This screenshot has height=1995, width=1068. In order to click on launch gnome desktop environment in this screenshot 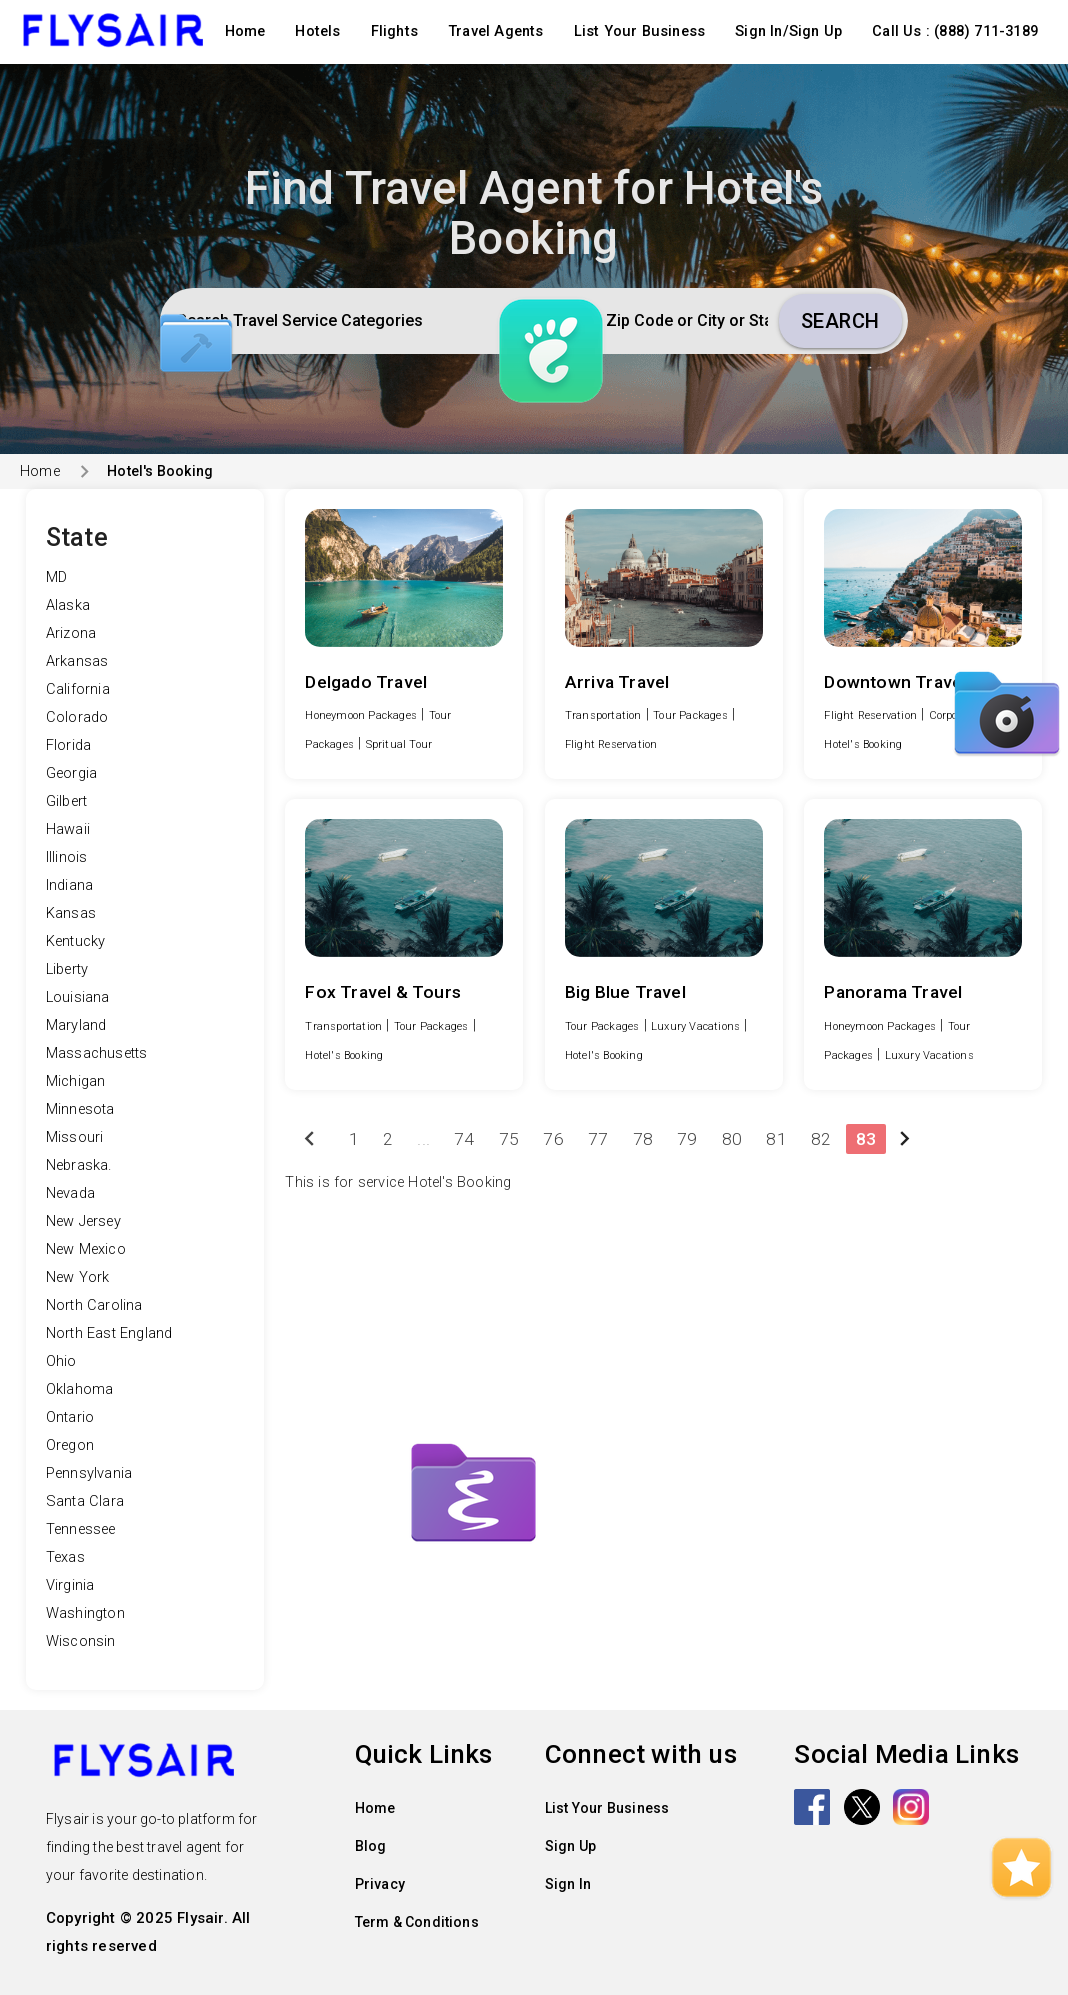, I will do `click(551, 351)`.